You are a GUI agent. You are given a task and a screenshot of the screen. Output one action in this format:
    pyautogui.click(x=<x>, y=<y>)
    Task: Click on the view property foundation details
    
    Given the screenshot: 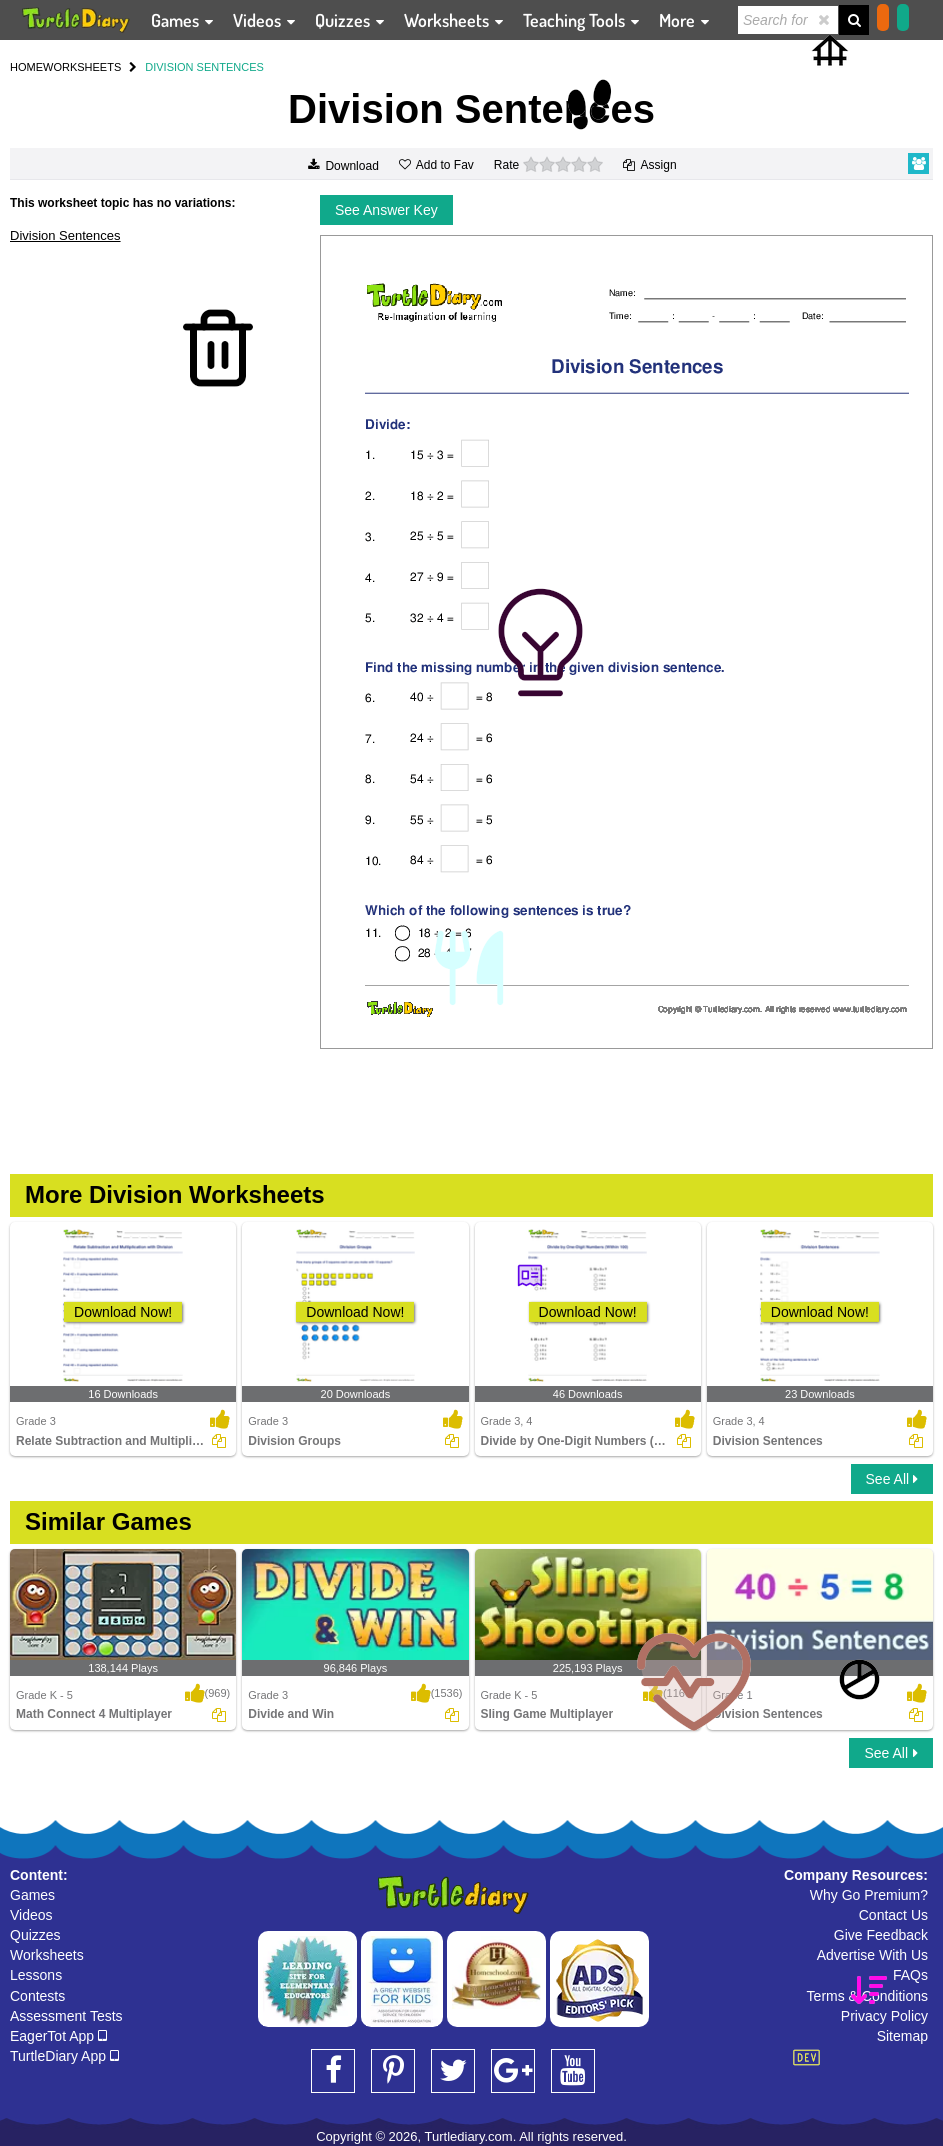 What is the action you would take?
    pyautogui.click(x=830, y=51)
    